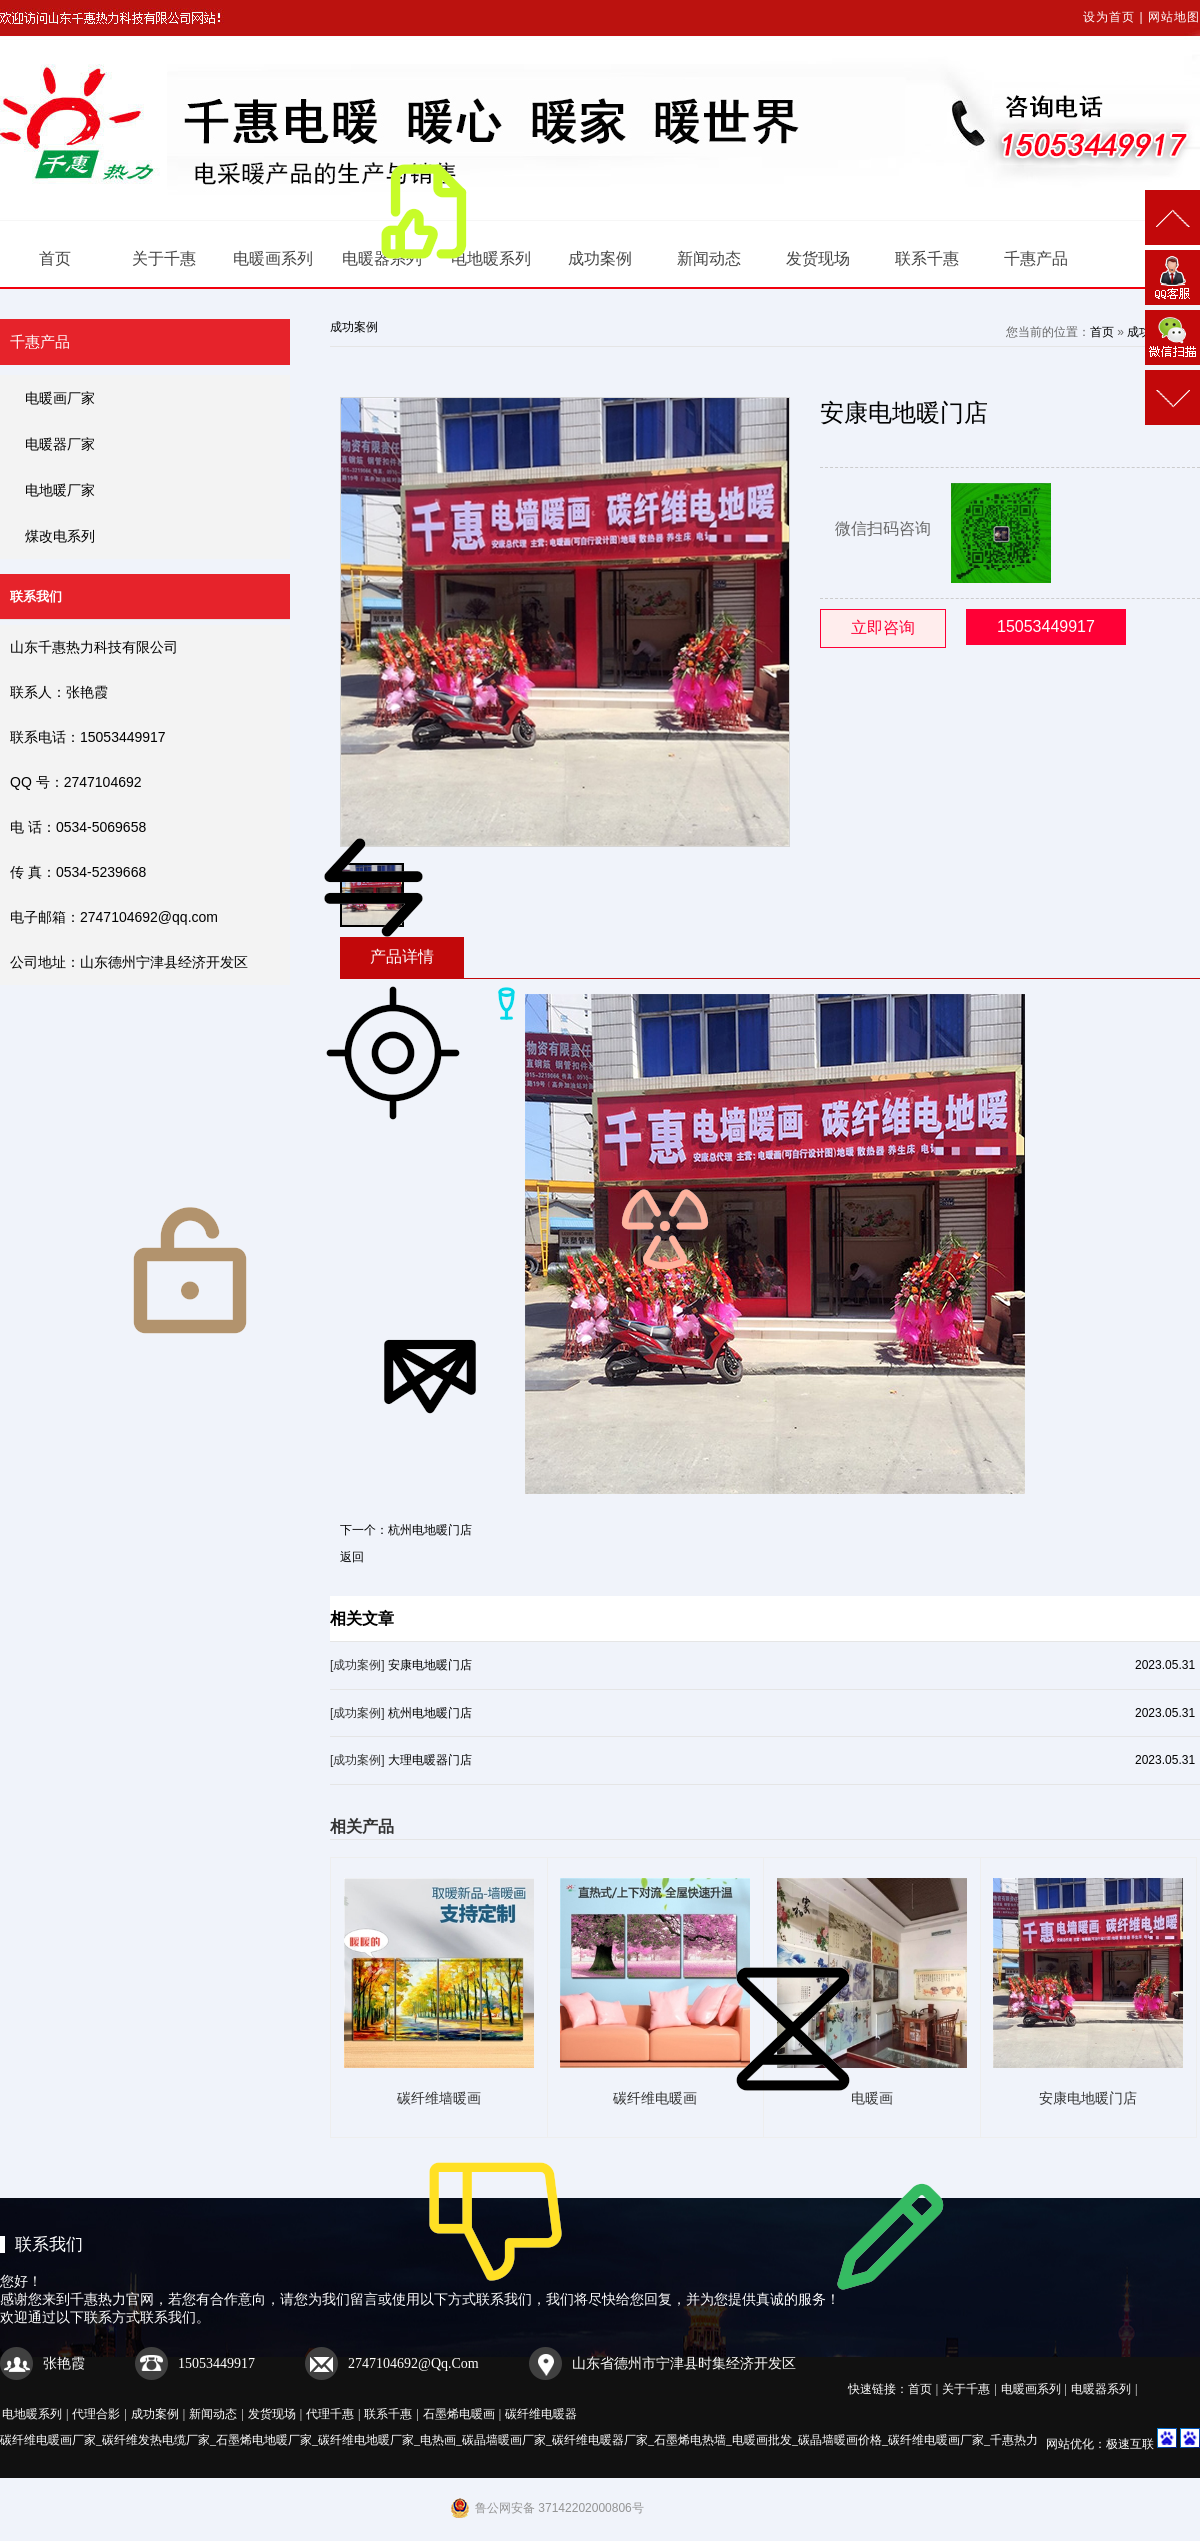 The width and height of the screenshot is (1200, 2541). I want to click on like or approve a document, so click(428, 211).